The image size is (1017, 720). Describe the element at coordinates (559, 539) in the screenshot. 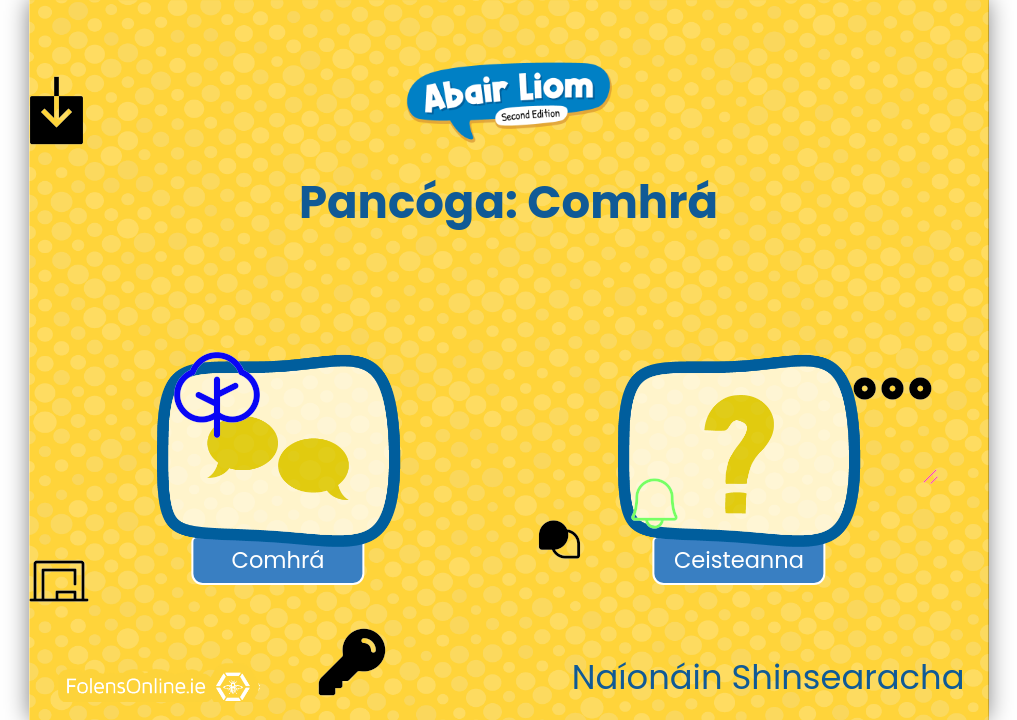

I see `open messaging or chat conversations` at that location.